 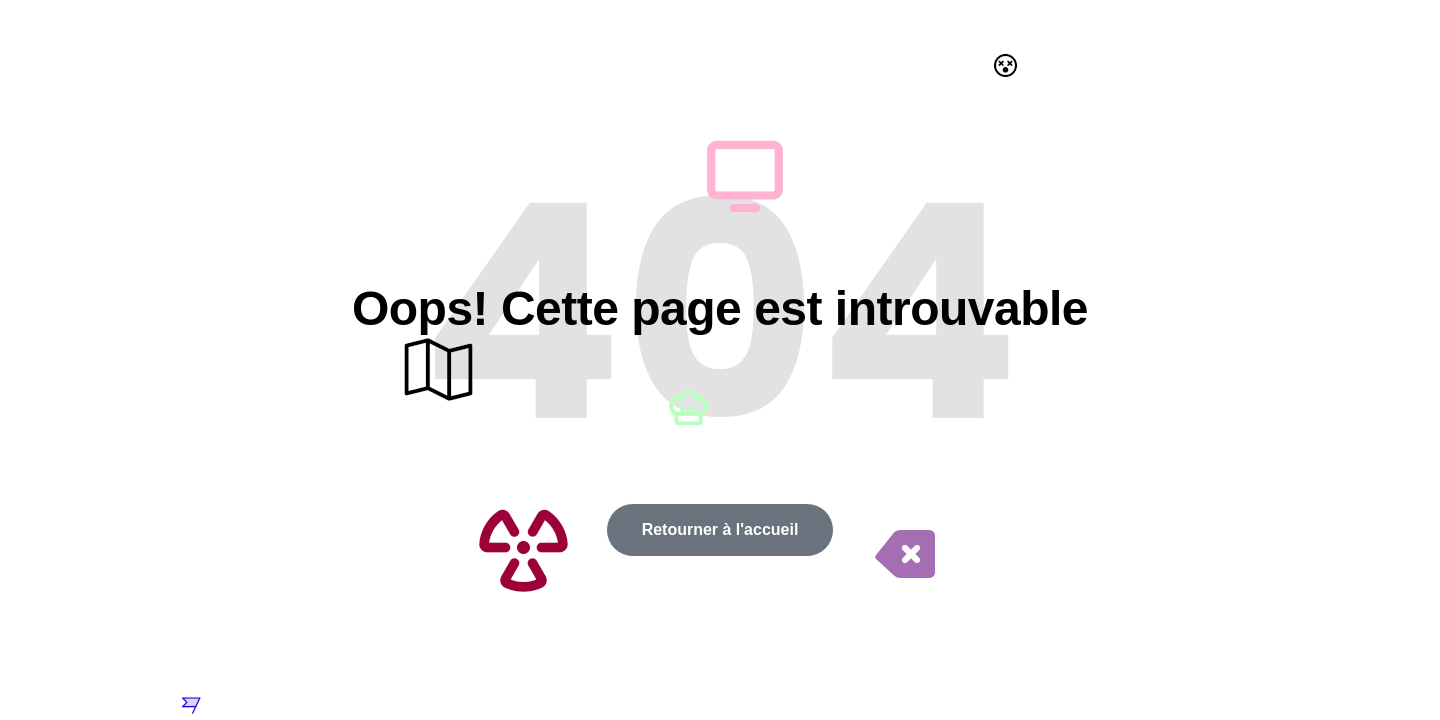 What do you see at coordinates (745, 173) in the screenshot?
I see `view display settings` at bounding box center [745, 173].